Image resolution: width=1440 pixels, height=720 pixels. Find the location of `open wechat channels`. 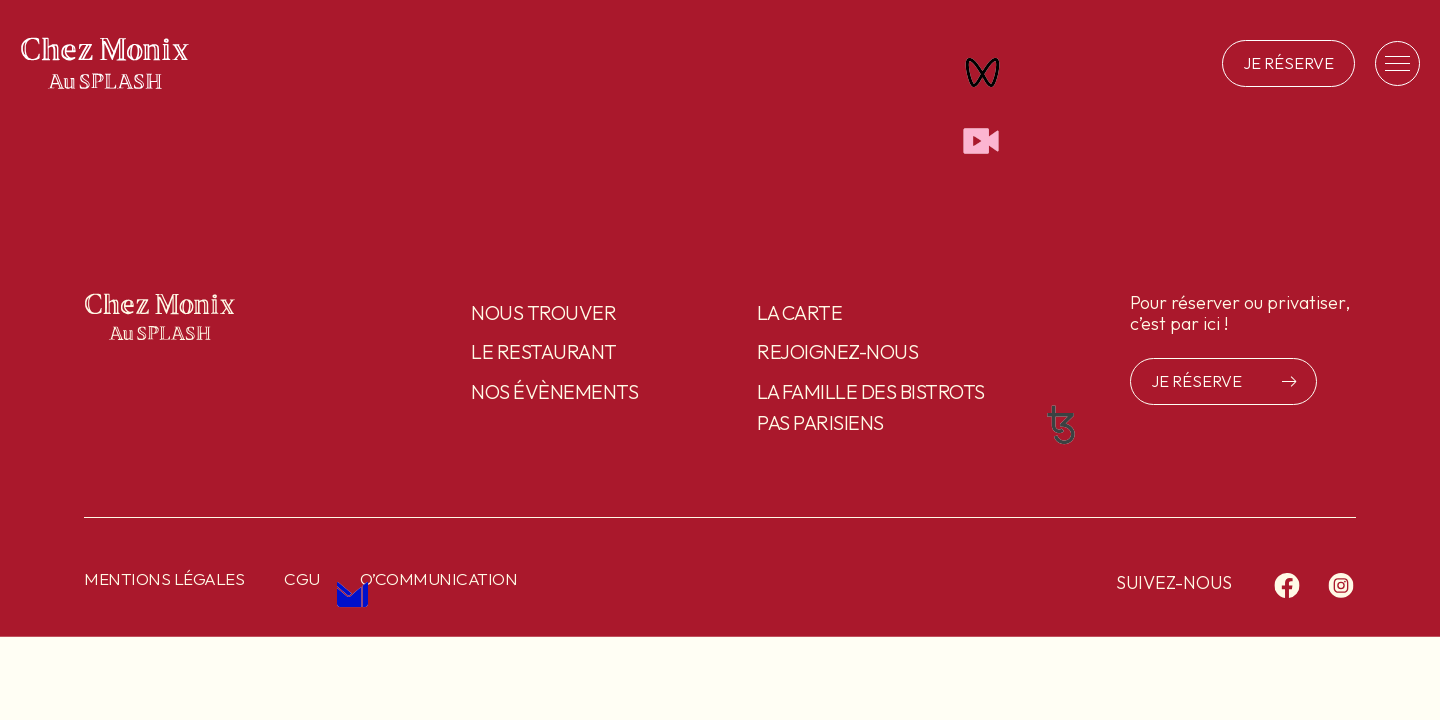

open wechat channels is located at coordinates (982, 72).